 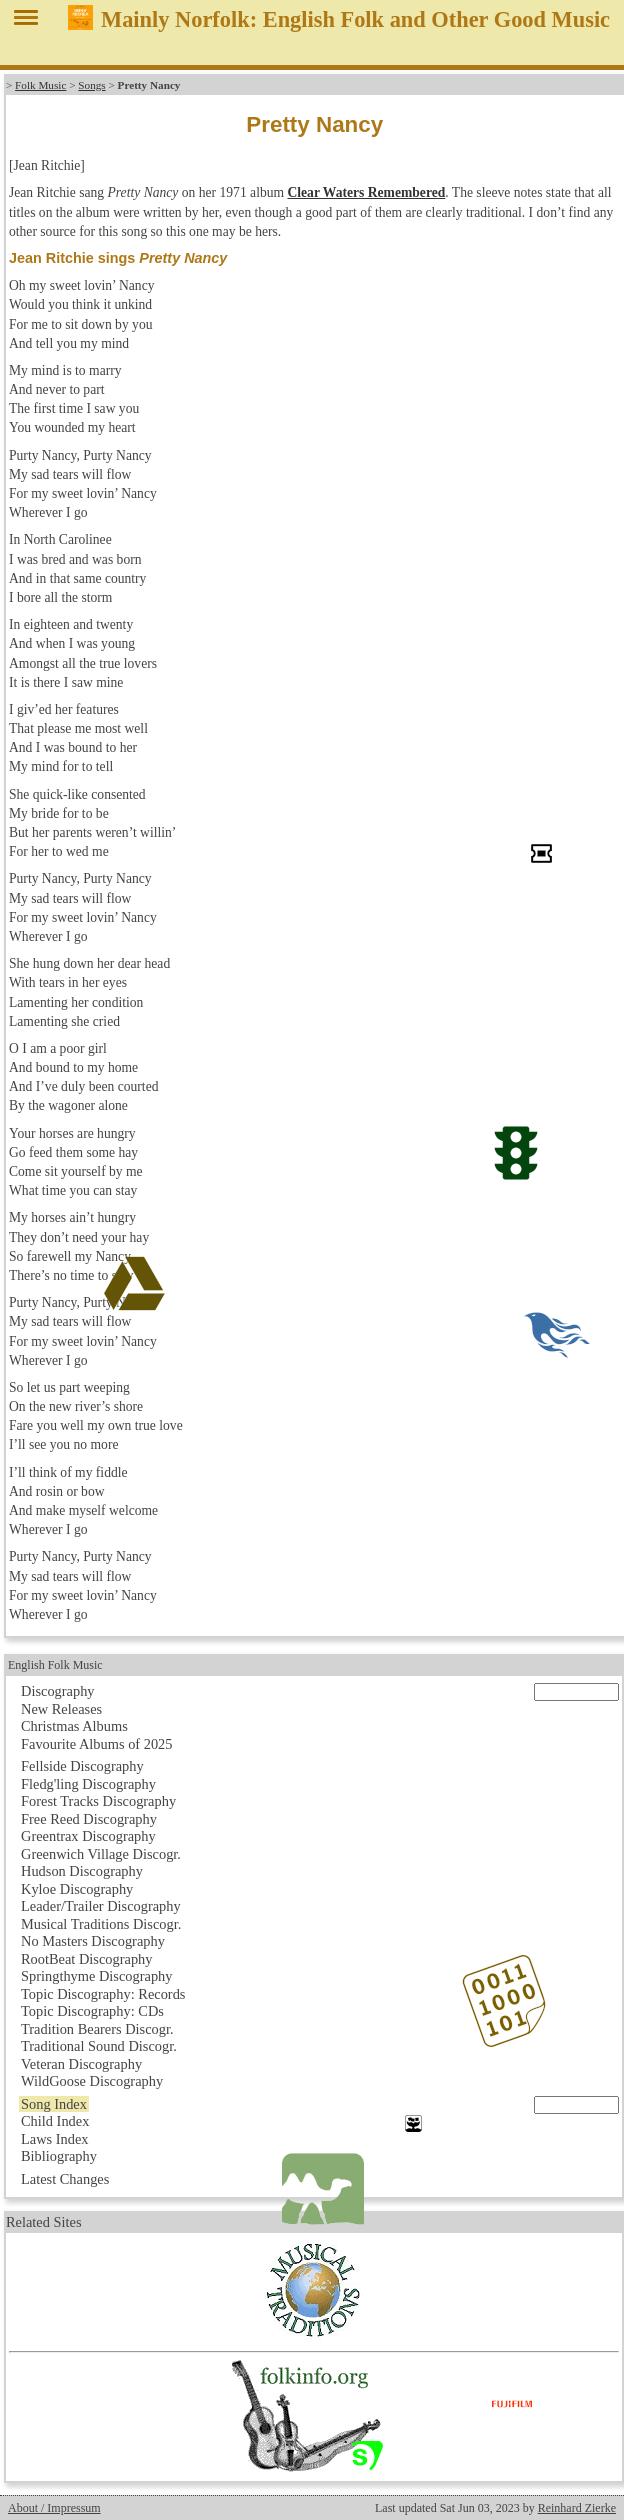 What do you see at coordinates (516, 1153) in the screenshot?
I see `view traffic conditions` at bounding box center [516, 1153].